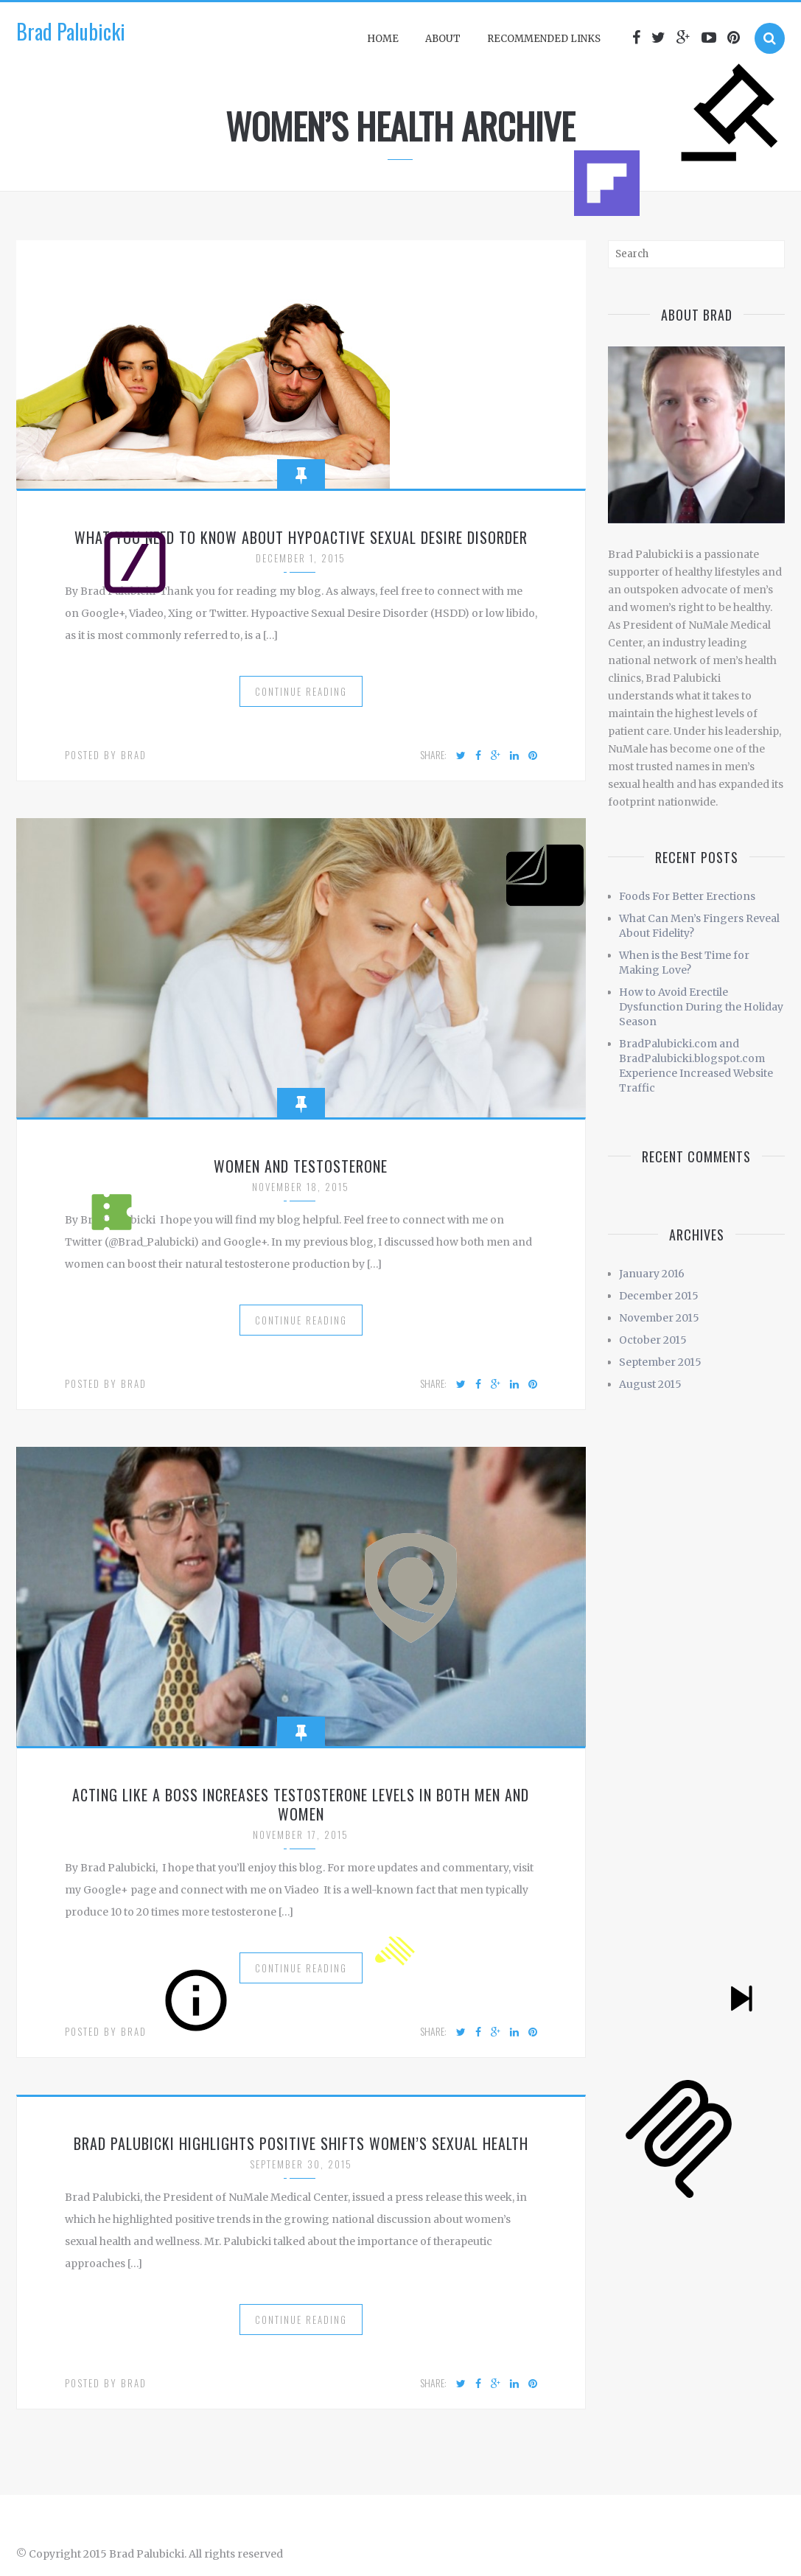 The image size is (801, 2576). I want to click on view available coupons or discounts, so click(111, 1212).